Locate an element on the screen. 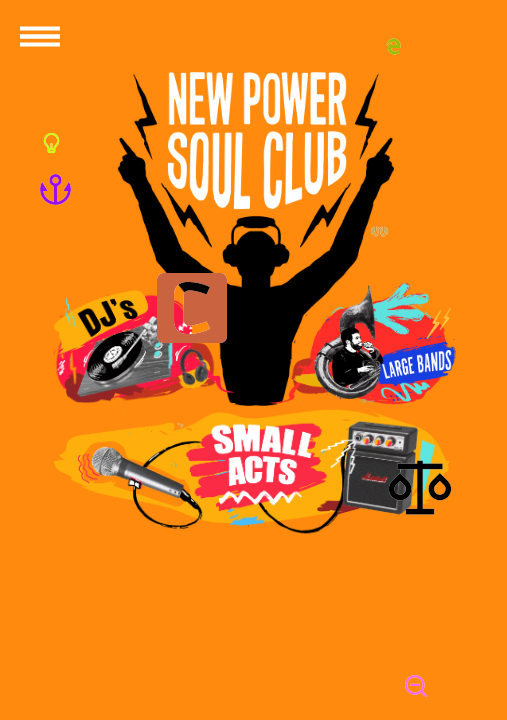 This screenshot has width=507, height=720. access marina or harbor locations is located at coordinates (55, 189).